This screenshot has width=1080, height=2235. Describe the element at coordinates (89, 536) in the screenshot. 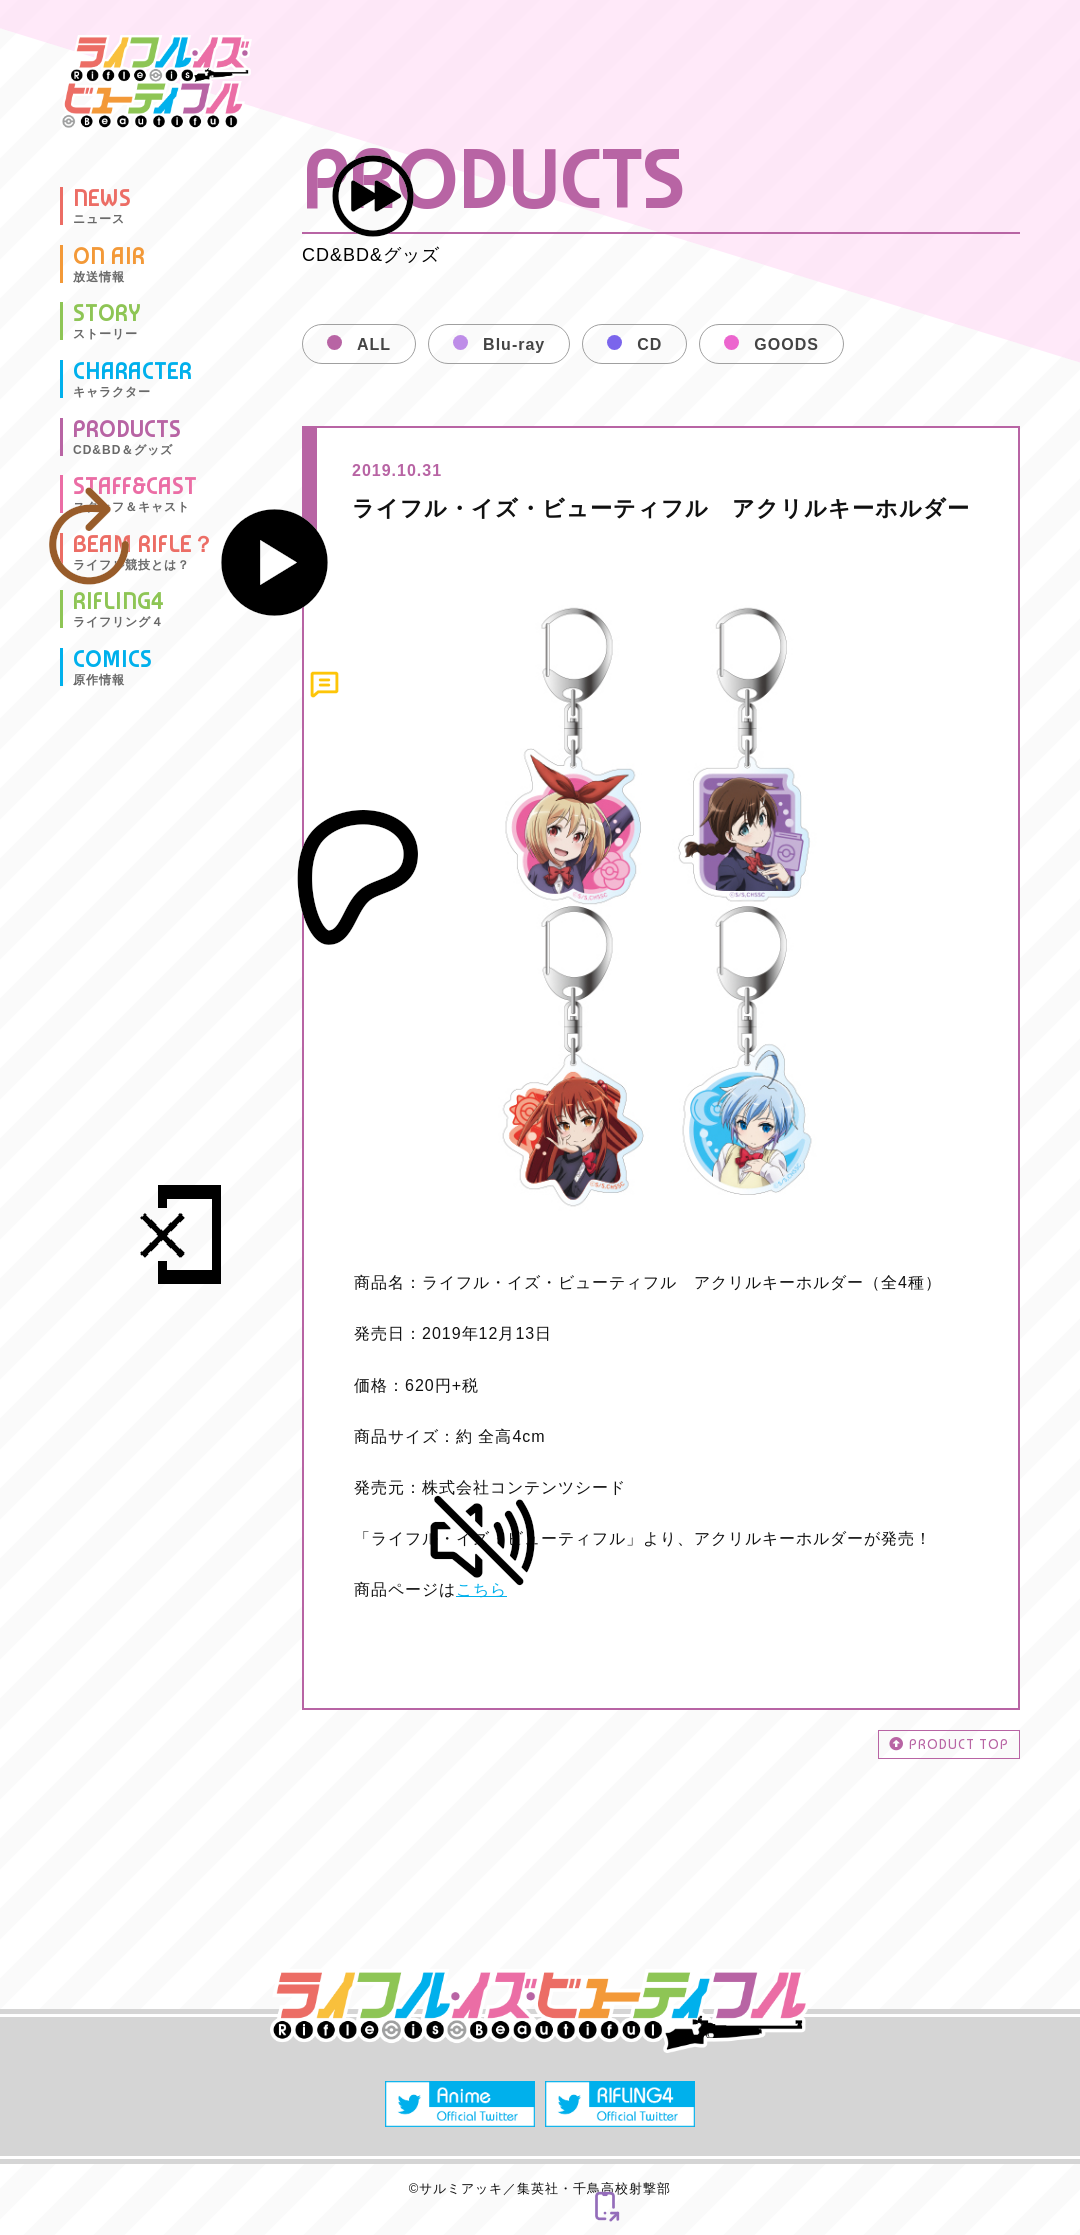

I see `refresh the current page or content` at that location.